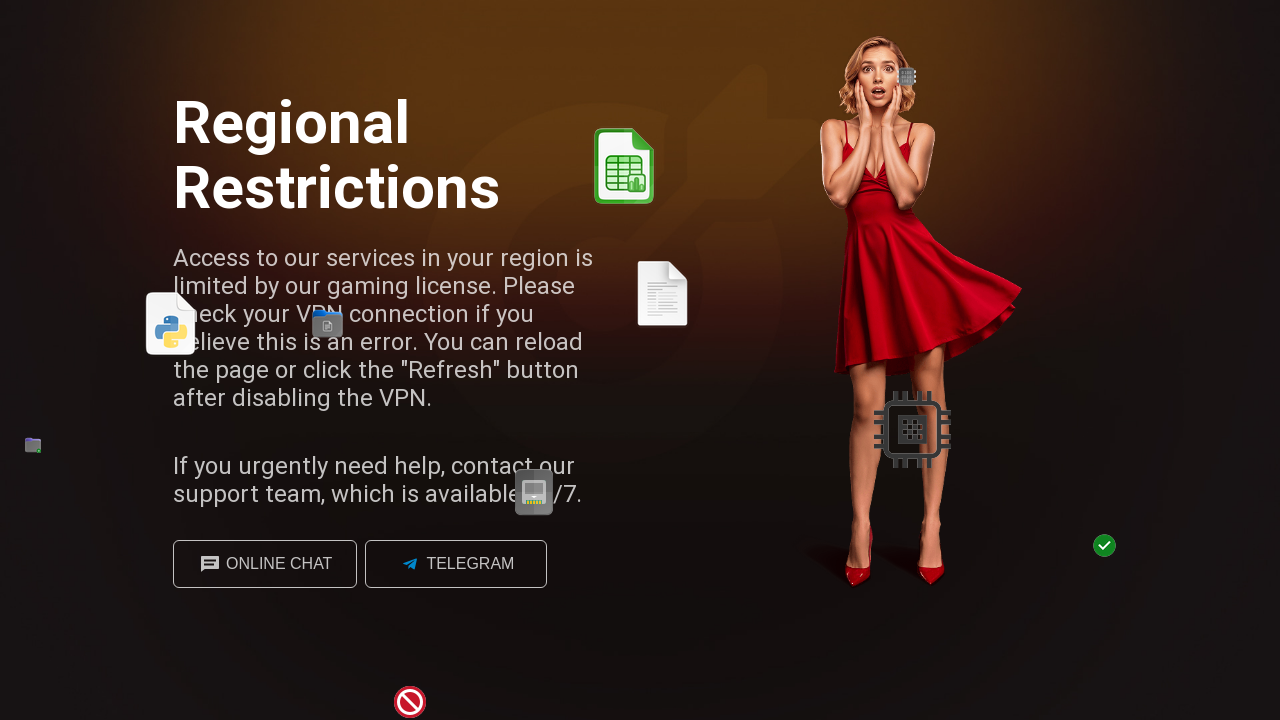 Image resolution: width=1280 pixels, height=720 pixels. What do you see at coordinates (534, 492) in the screenshot?
I see `game boy advance ROM file` at bounding box center [534, 492].